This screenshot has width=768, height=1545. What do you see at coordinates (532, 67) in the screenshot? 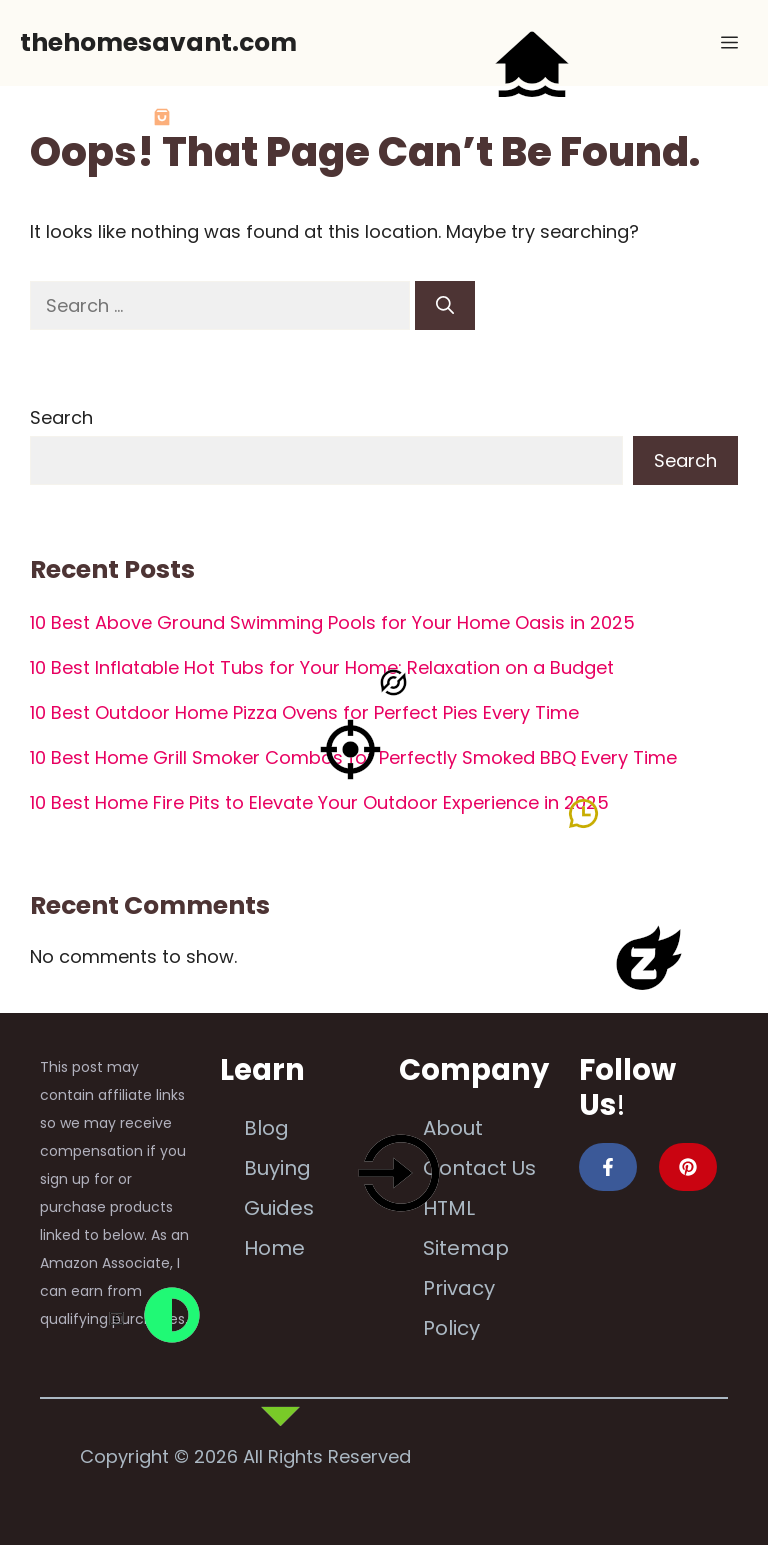
I see `indicates flood warning or alert` at bounding box center [532, 67].